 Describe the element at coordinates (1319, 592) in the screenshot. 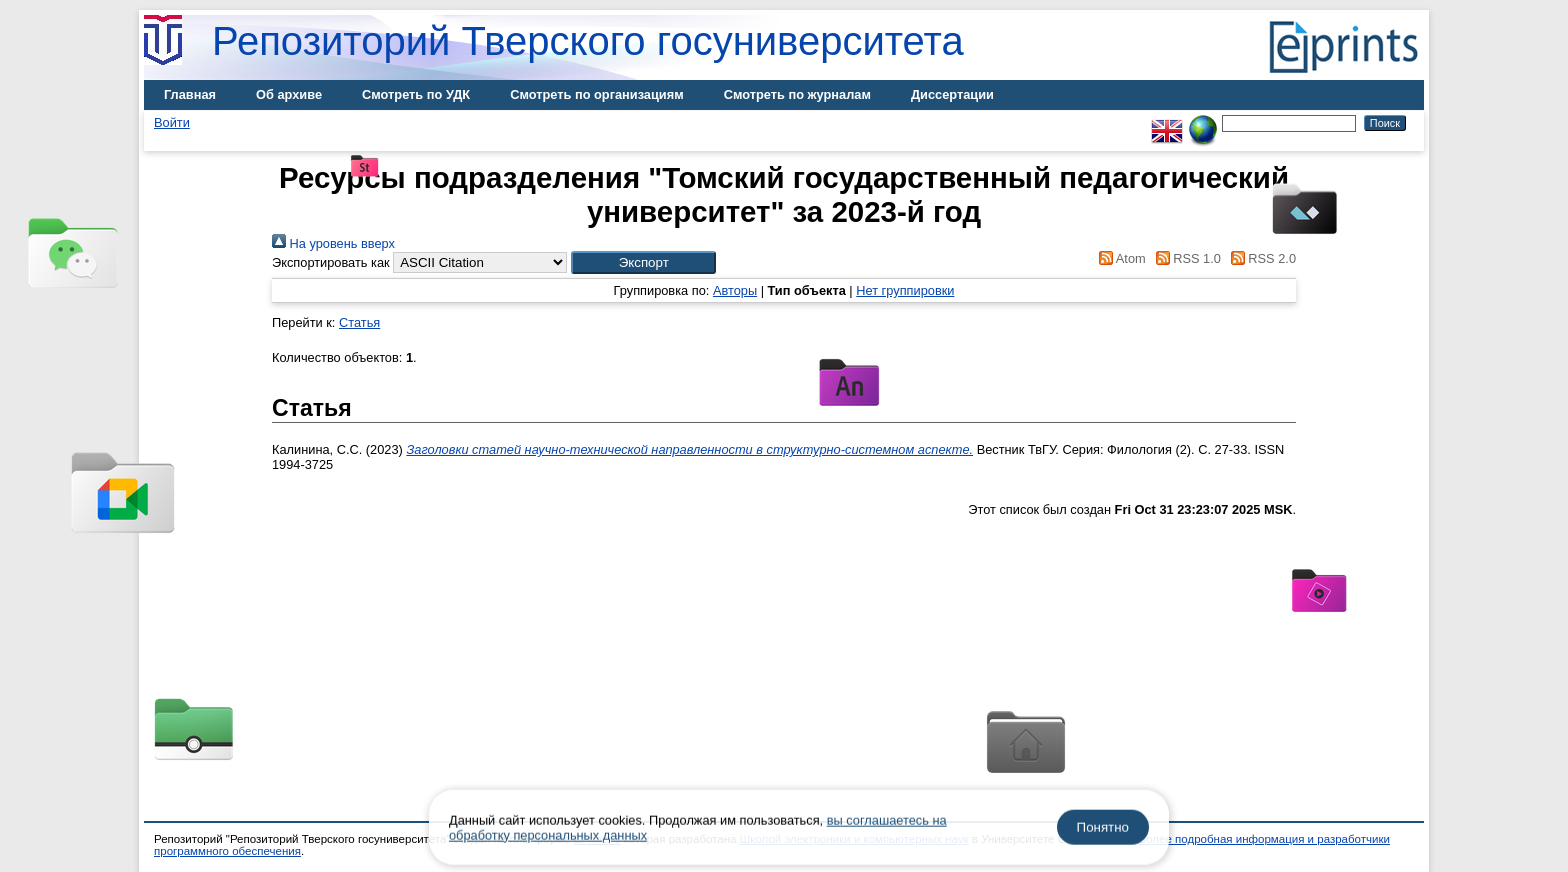

I see `open Adobe Premiere Elements project folder` at that location.